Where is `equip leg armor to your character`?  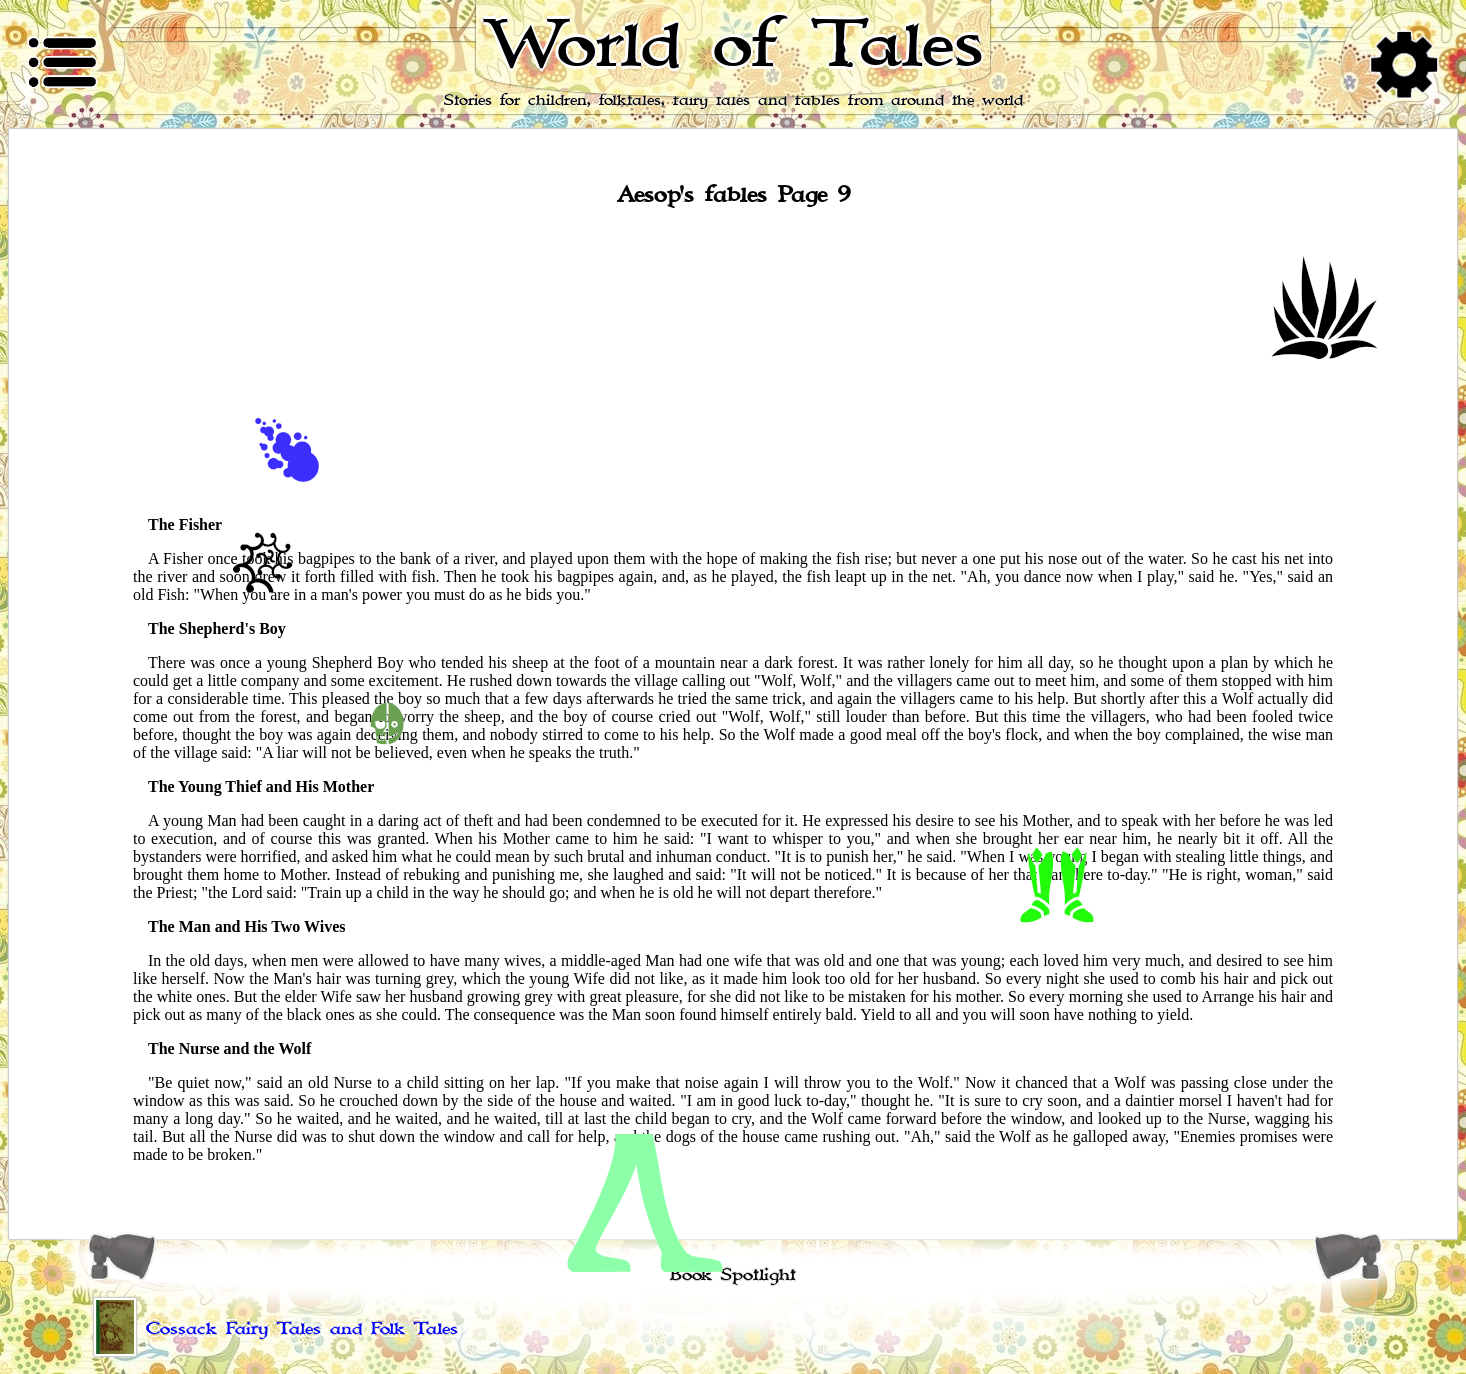
equip leg armor to your character is located at coordinates (1057, 885).